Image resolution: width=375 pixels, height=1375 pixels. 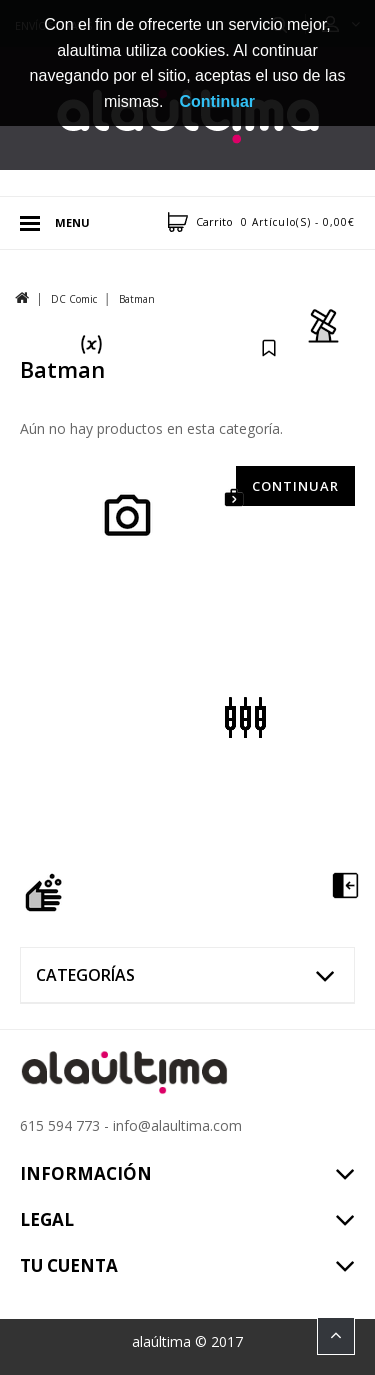 What do you see at coordinates (44, 892) in the screenshot?
I see `indicates handwashing facilities available` at bounding box center [44, 892].